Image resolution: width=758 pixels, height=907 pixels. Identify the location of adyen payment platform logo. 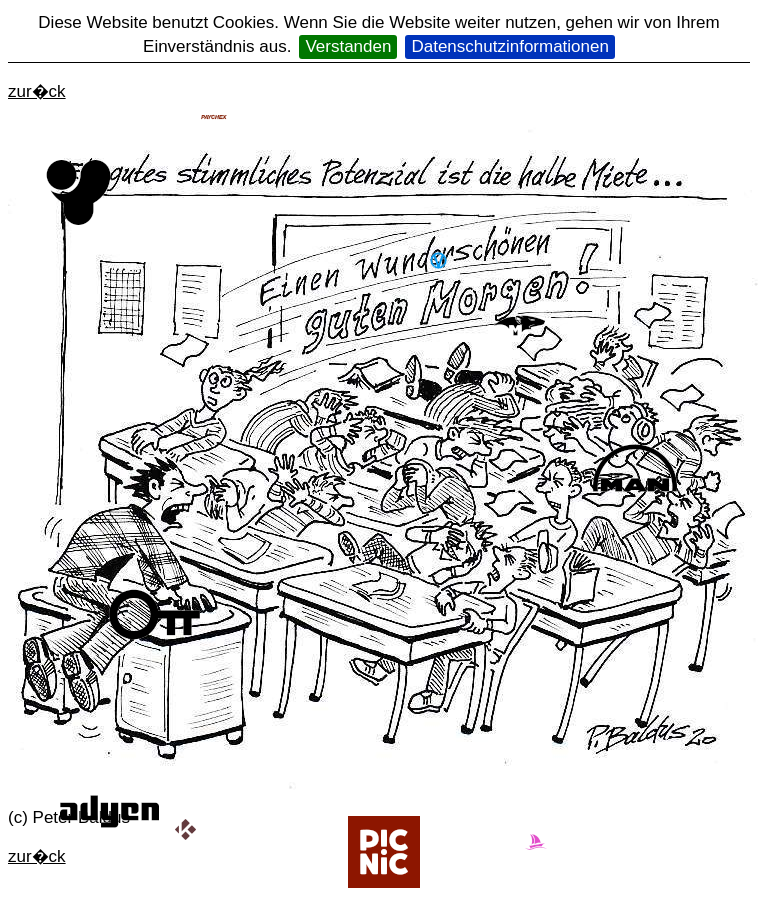
(109, 811).